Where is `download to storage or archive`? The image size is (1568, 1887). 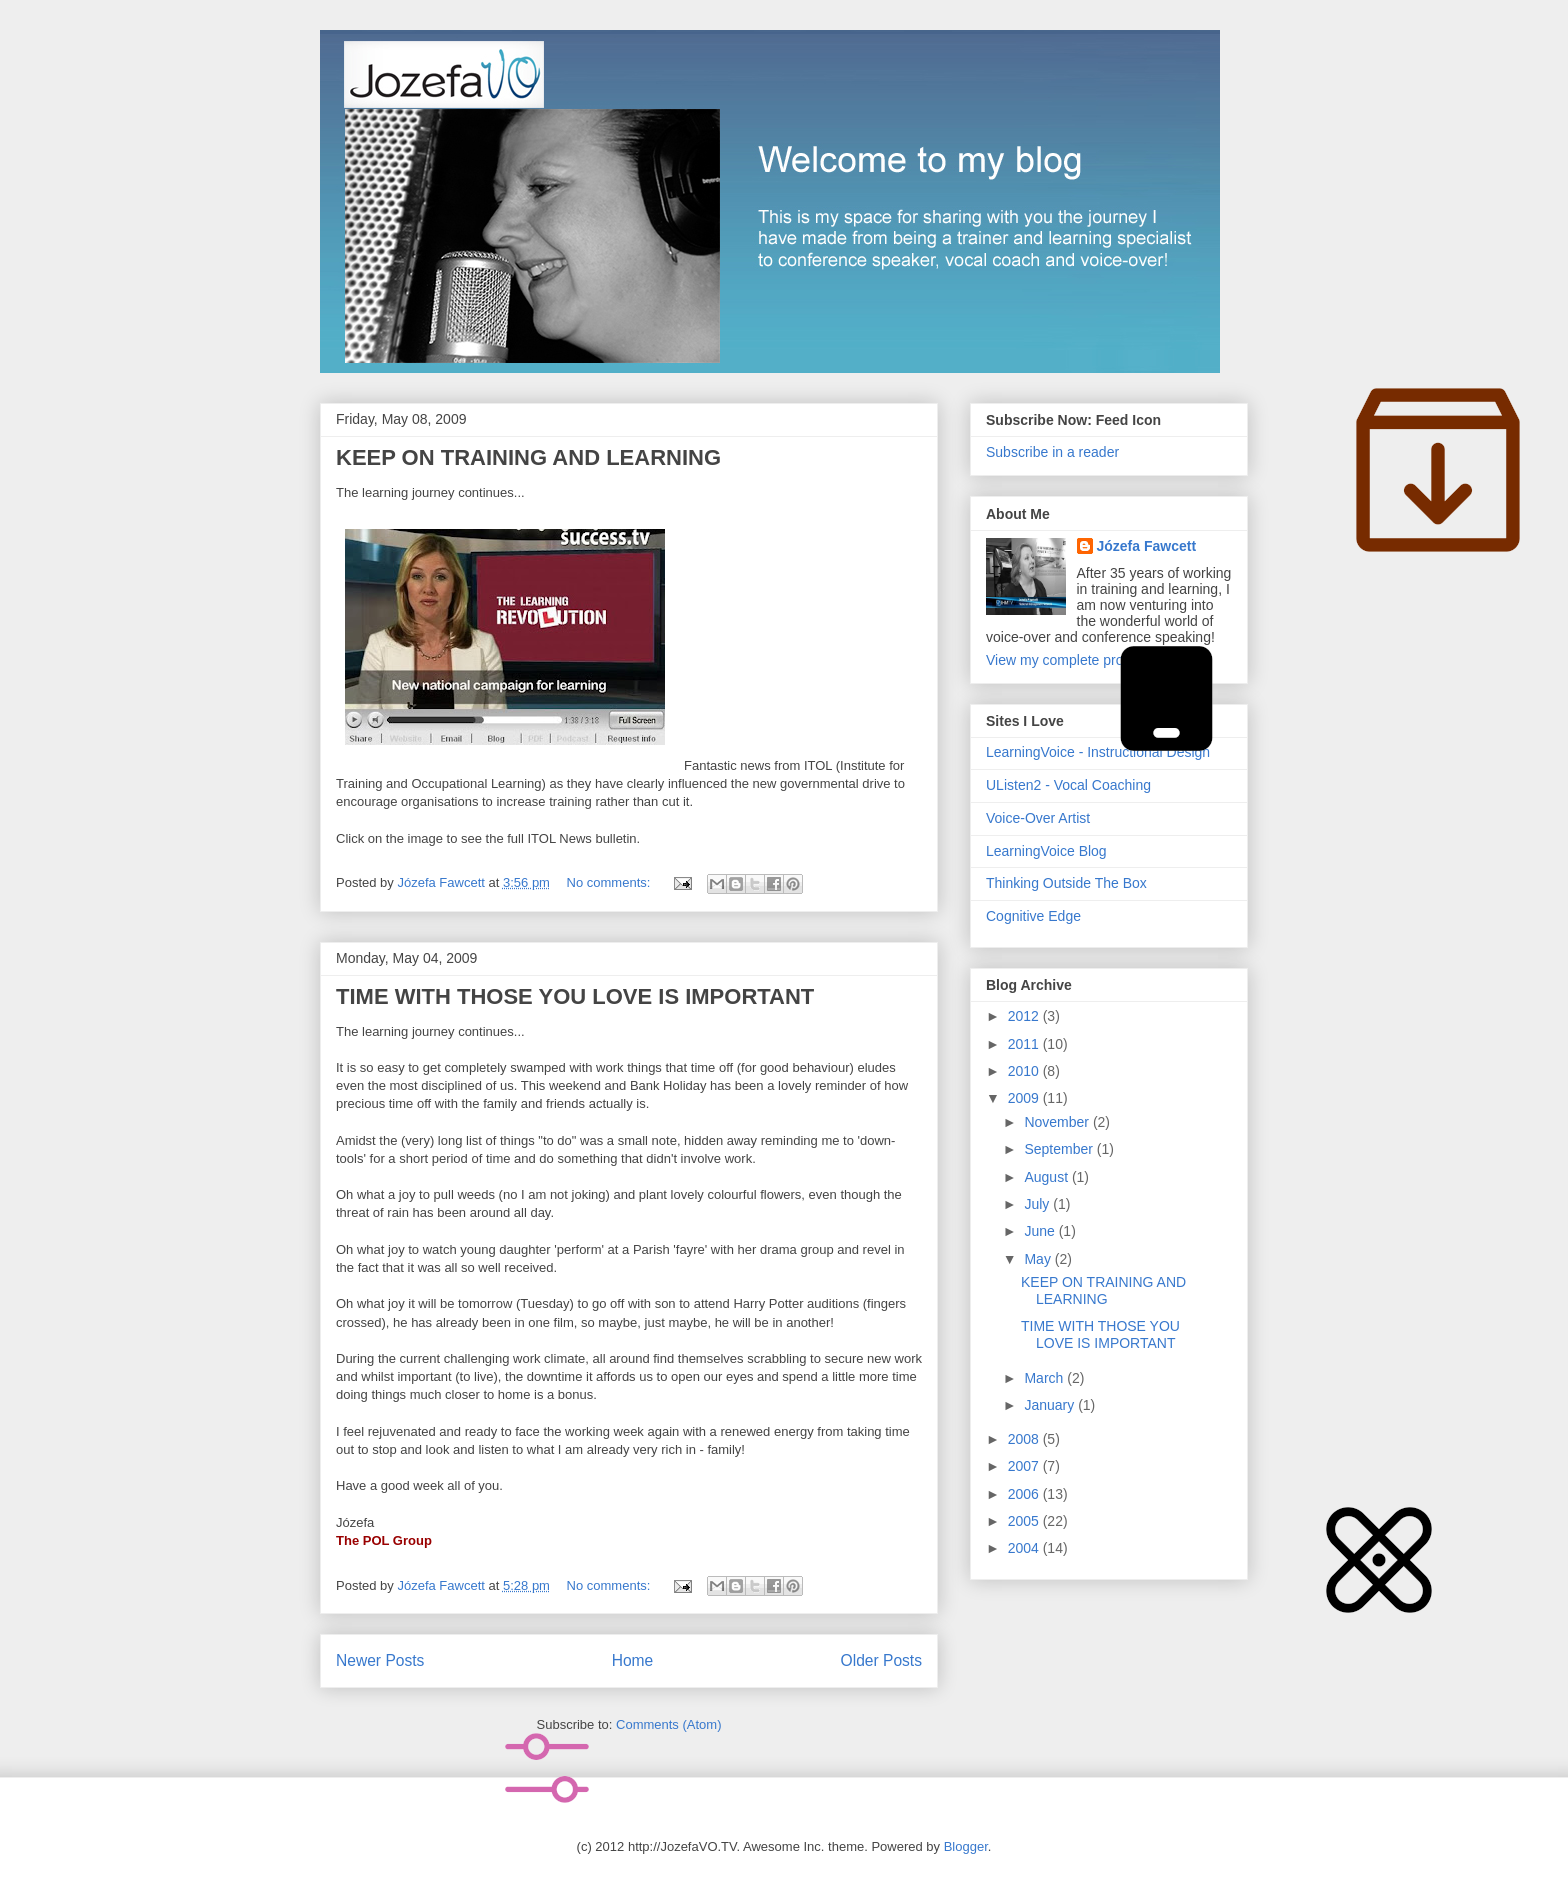 download to storage or archive is located at coordinates (1438, 470).